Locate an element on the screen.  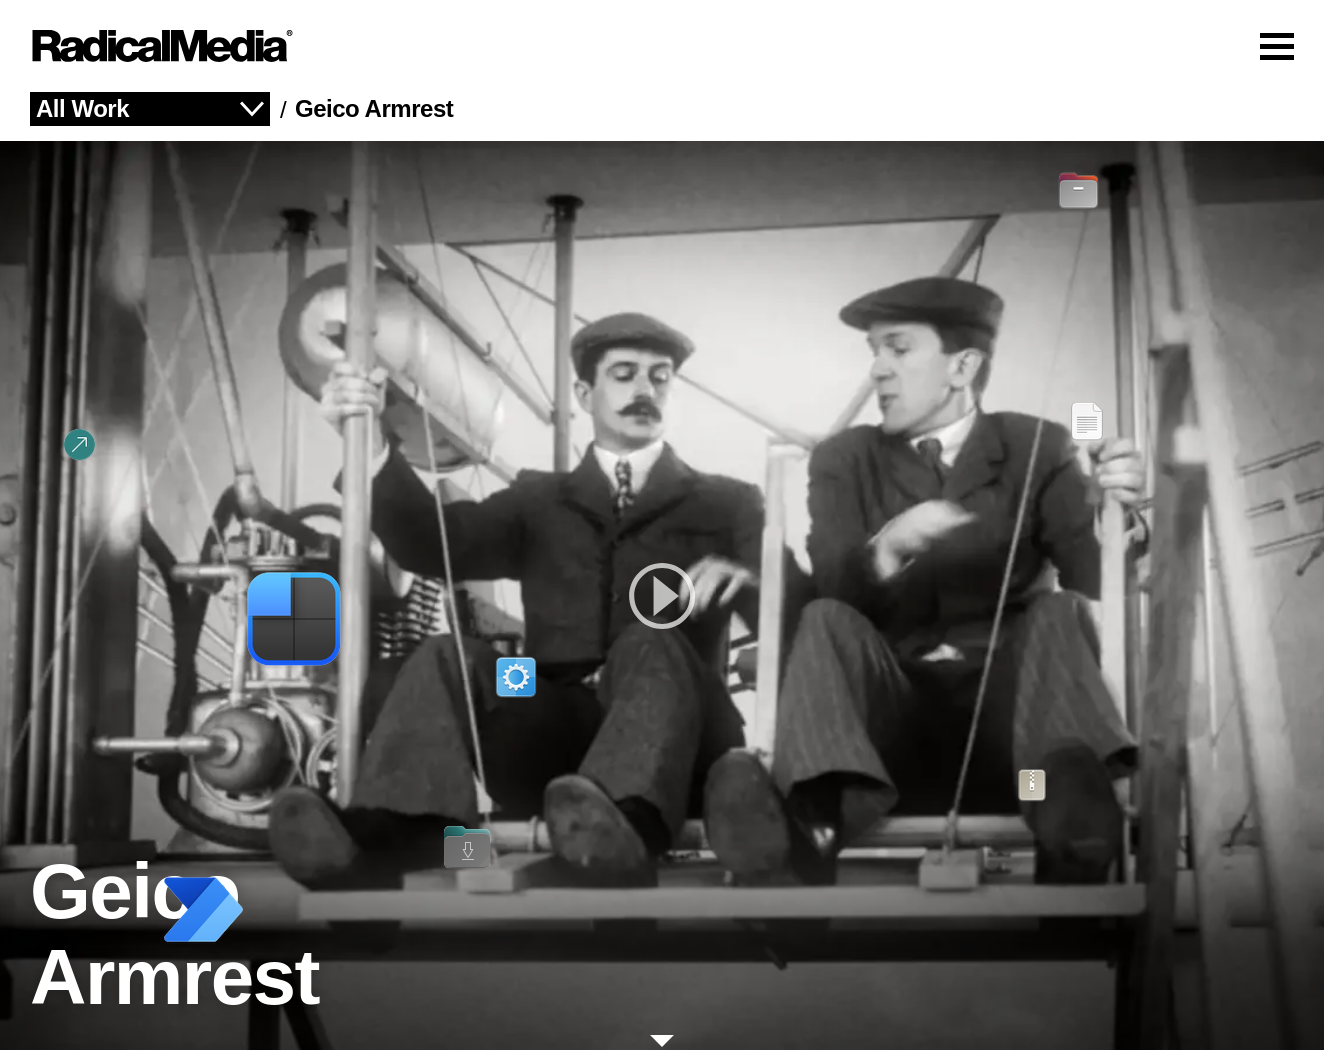
open file roller archive manager is located at coordinates (1032, 785).